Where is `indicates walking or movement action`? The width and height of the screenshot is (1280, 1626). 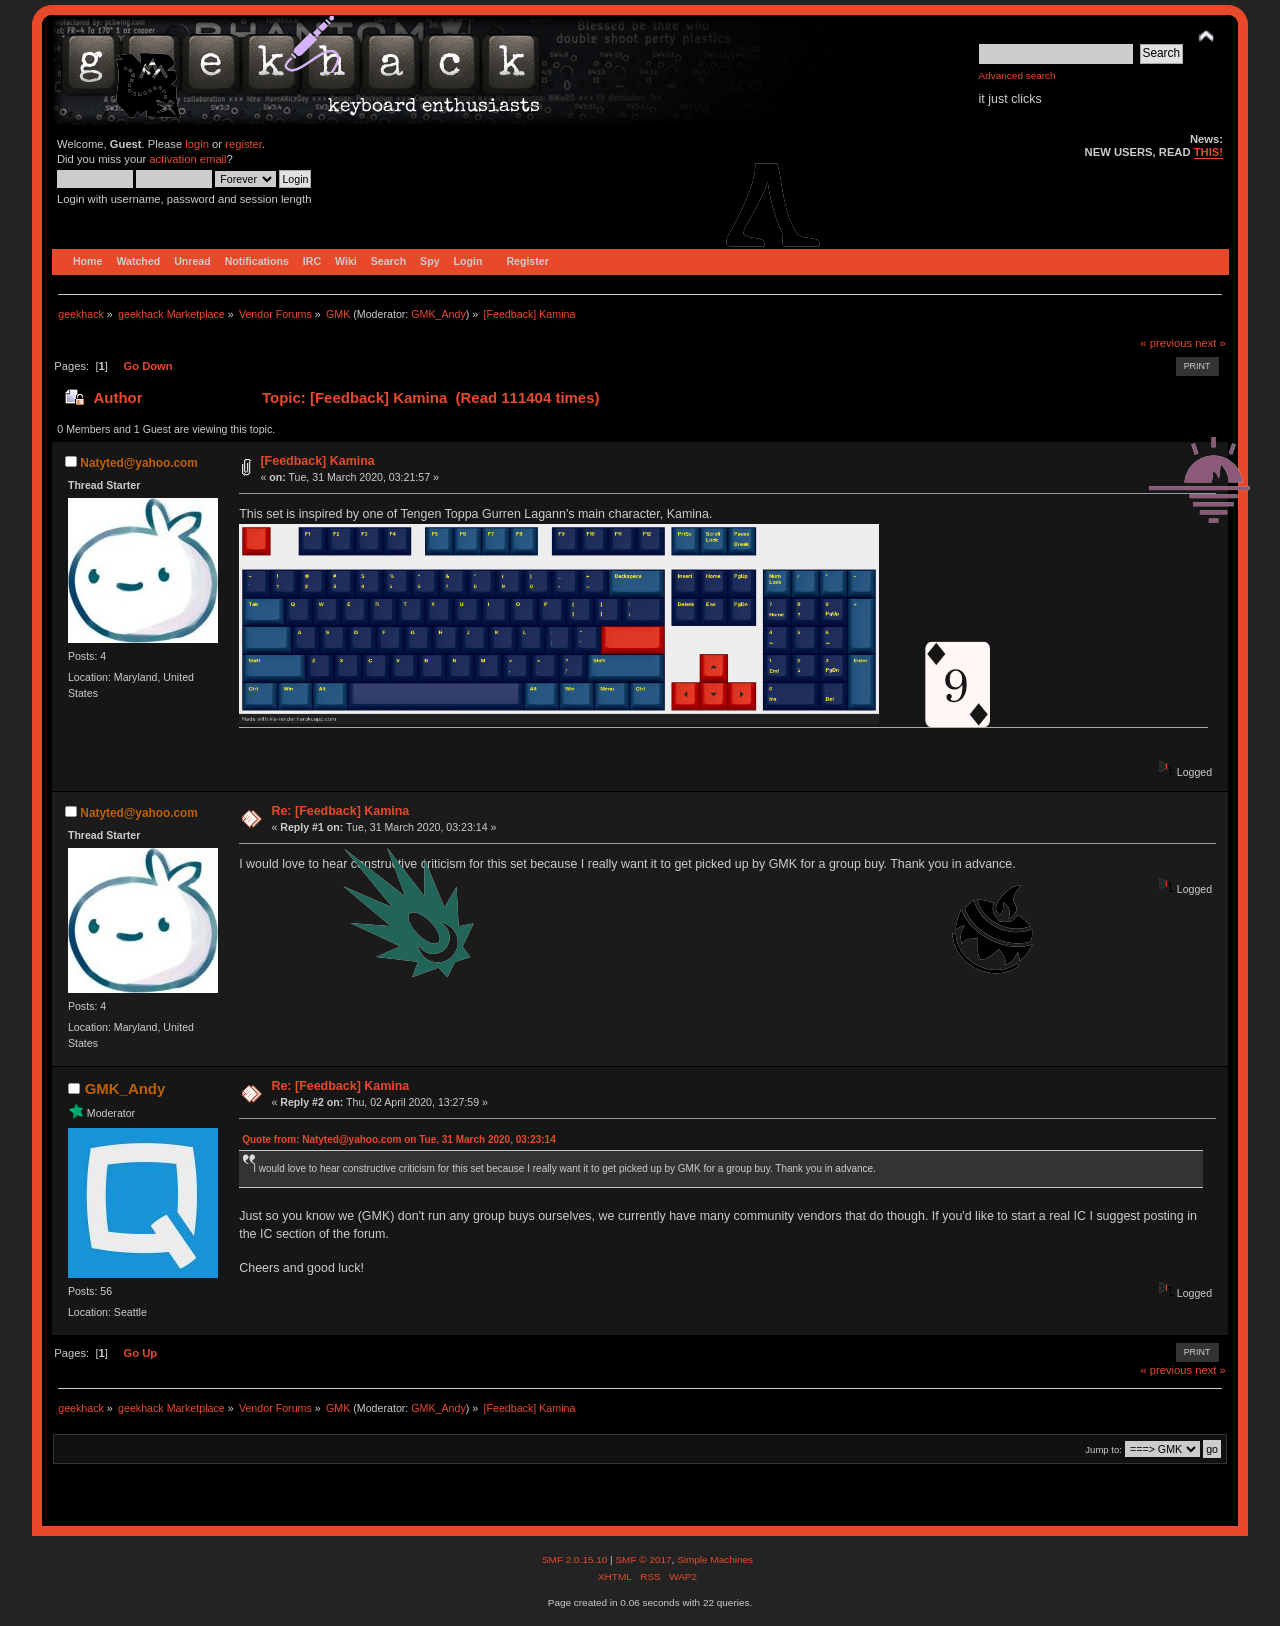
indicates walking or movement action is located at coordinates (773, 205).